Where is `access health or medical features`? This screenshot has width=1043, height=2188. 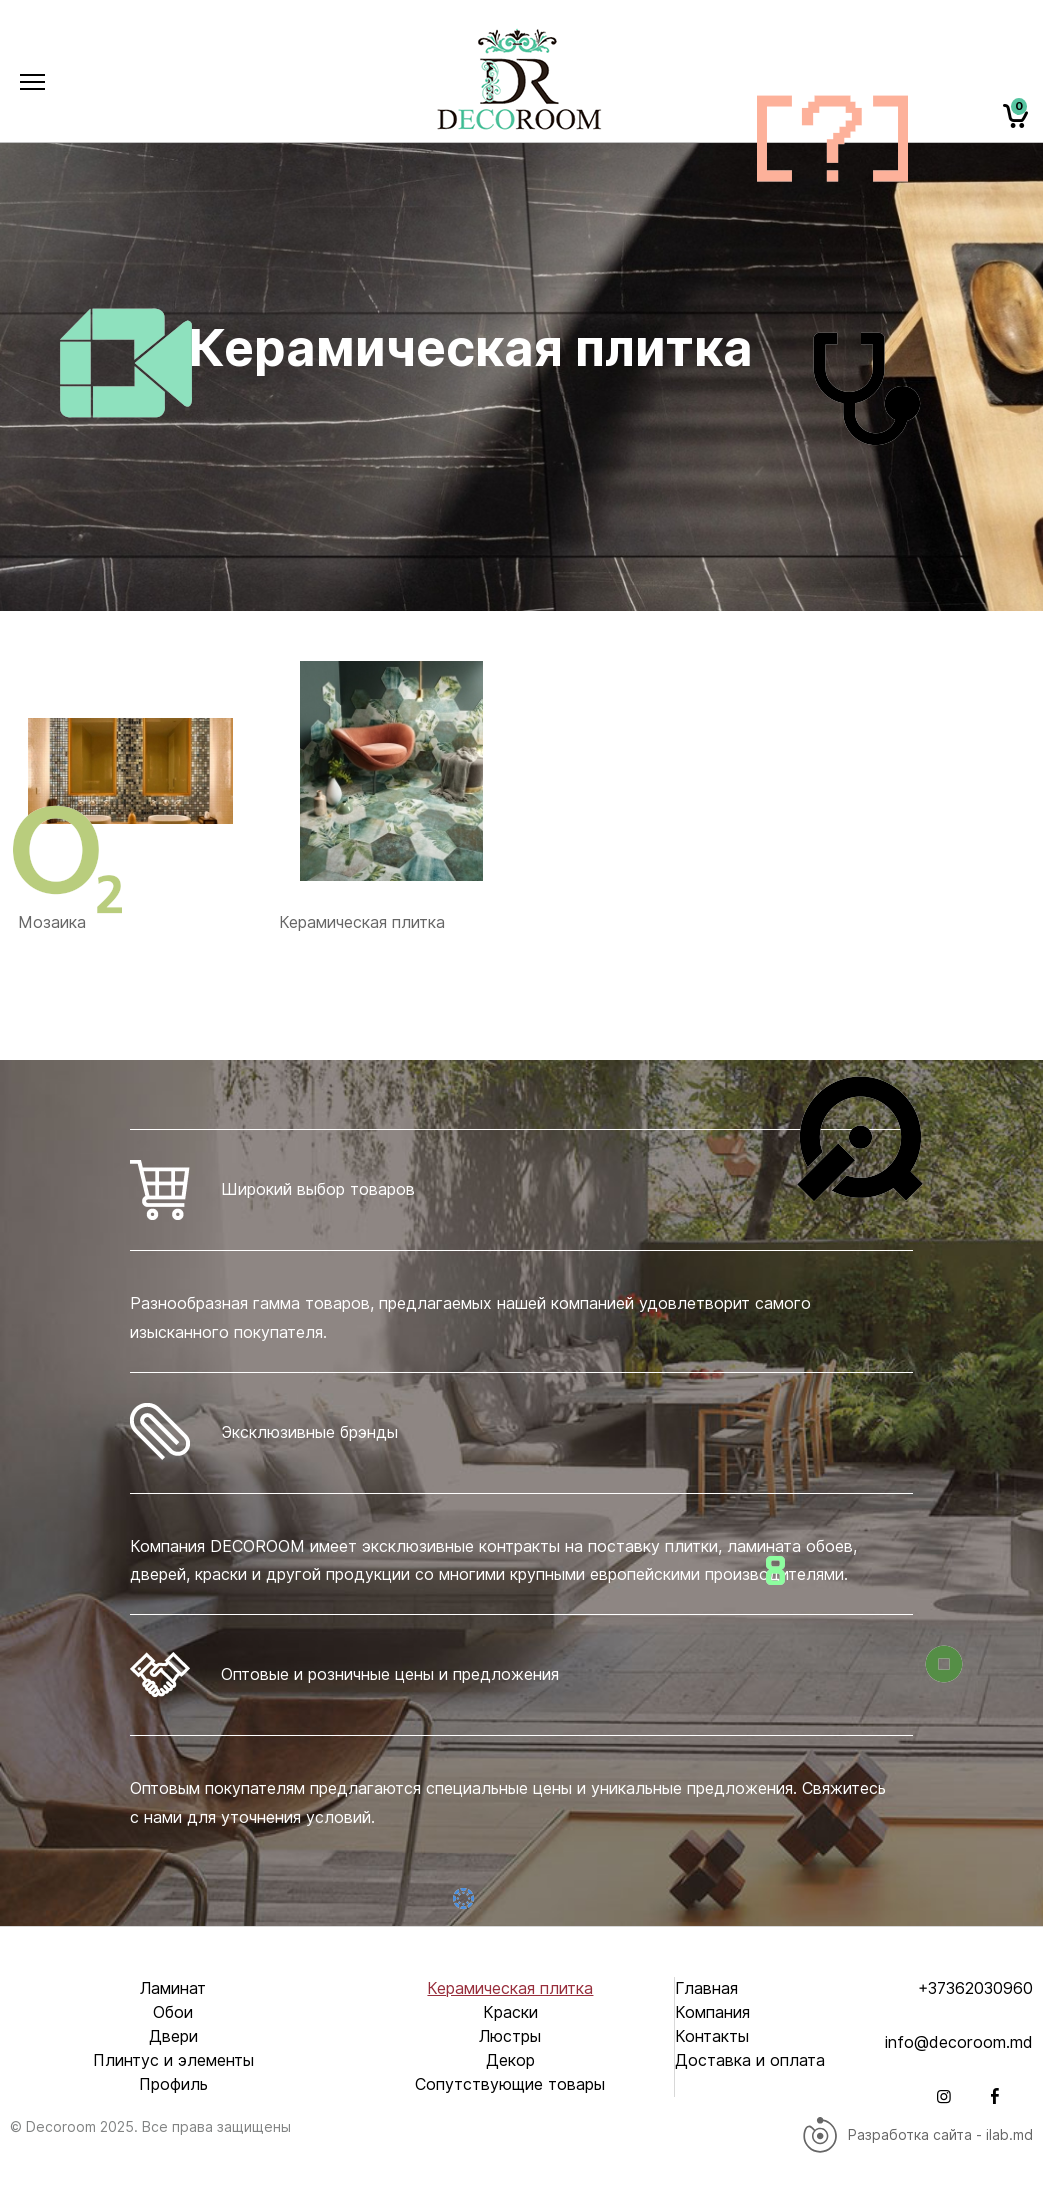 access health or medical features is located at coordinates (861, 386).